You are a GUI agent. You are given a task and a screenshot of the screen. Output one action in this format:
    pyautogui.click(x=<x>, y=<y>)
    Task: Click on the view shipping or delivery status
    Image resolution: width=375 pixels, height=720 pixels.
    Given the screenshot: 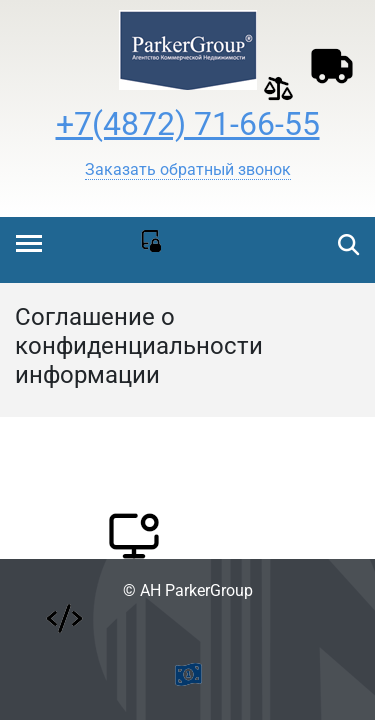 What is the action you would take?
    pyautogui.click(x=332, y=65)
    